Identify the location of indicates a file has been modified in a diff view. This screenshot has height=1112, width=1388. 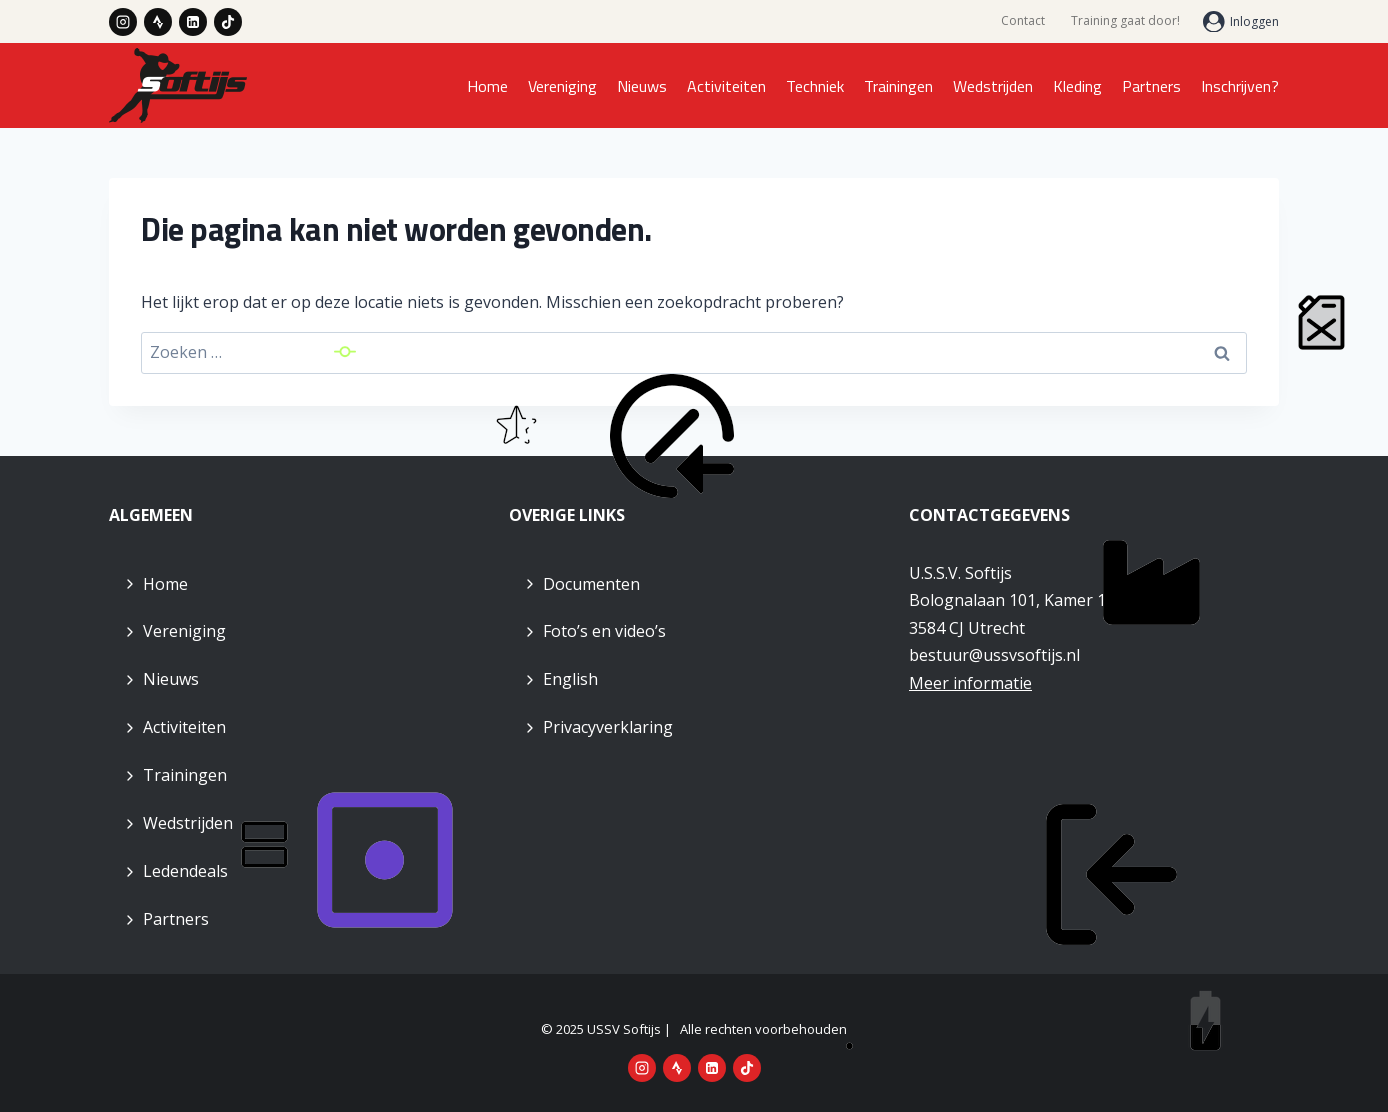
(385, 860).